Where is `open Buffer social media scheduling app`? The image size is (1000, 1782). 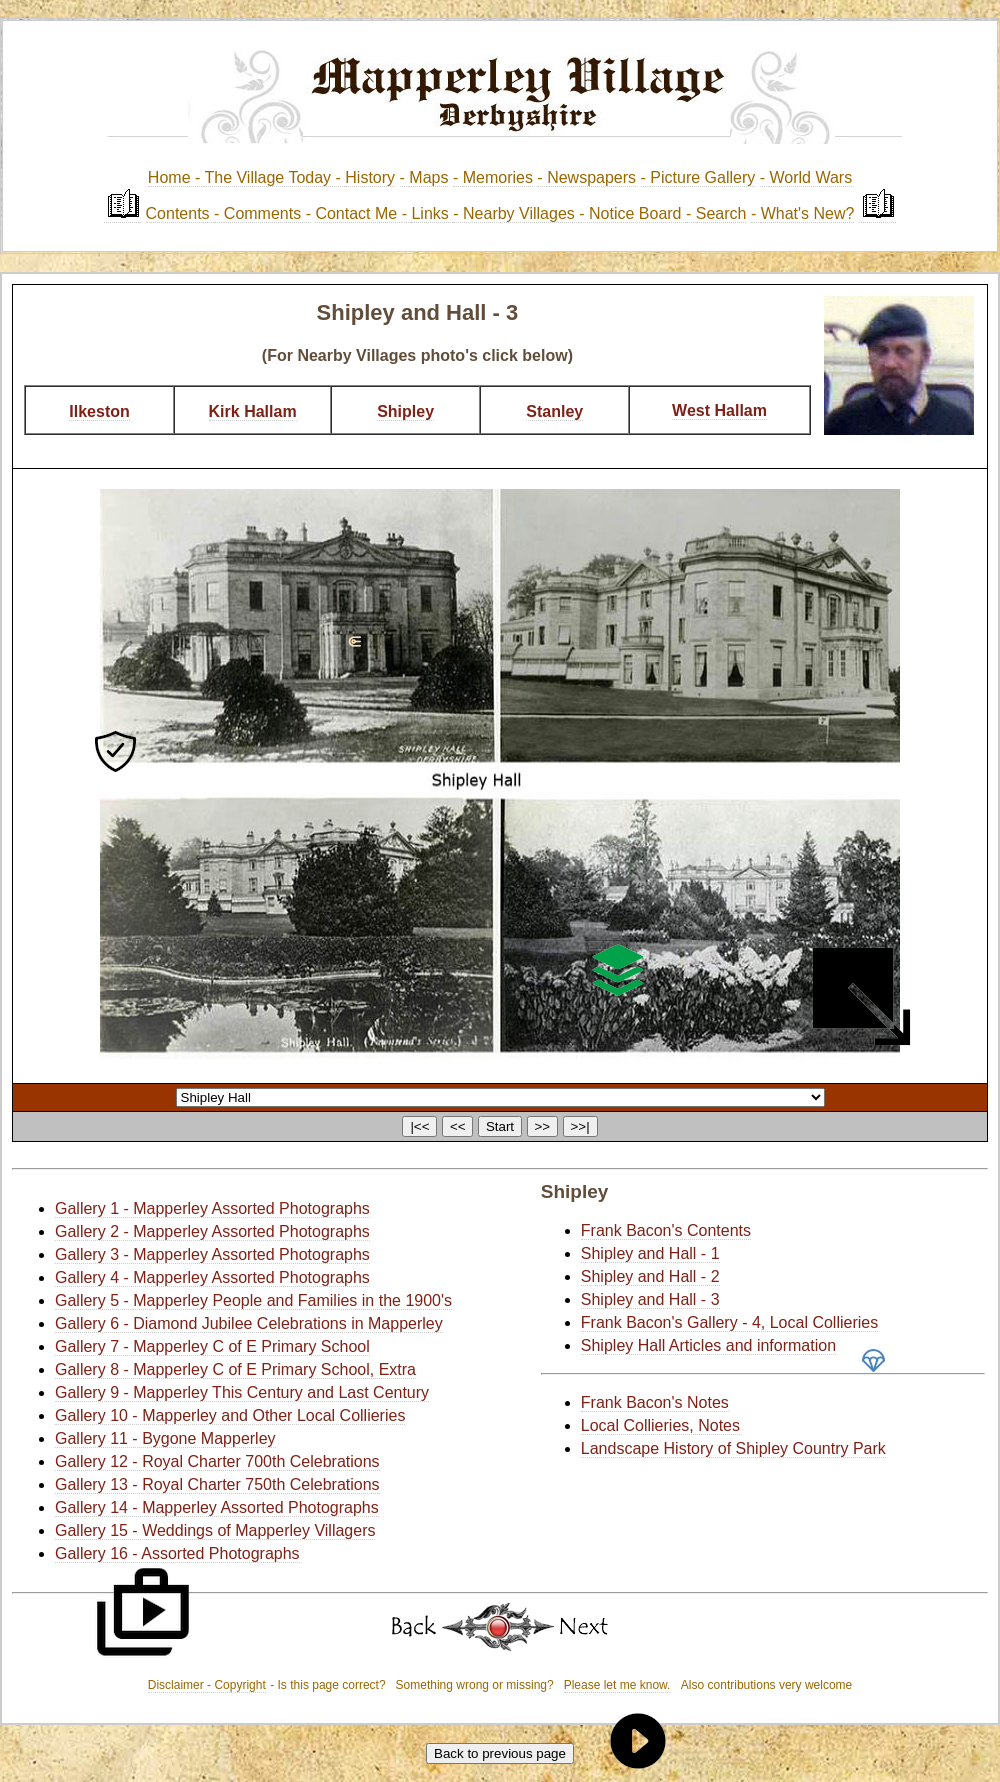 open Buffer social media scheduling app is located at coordinates (618, 970).